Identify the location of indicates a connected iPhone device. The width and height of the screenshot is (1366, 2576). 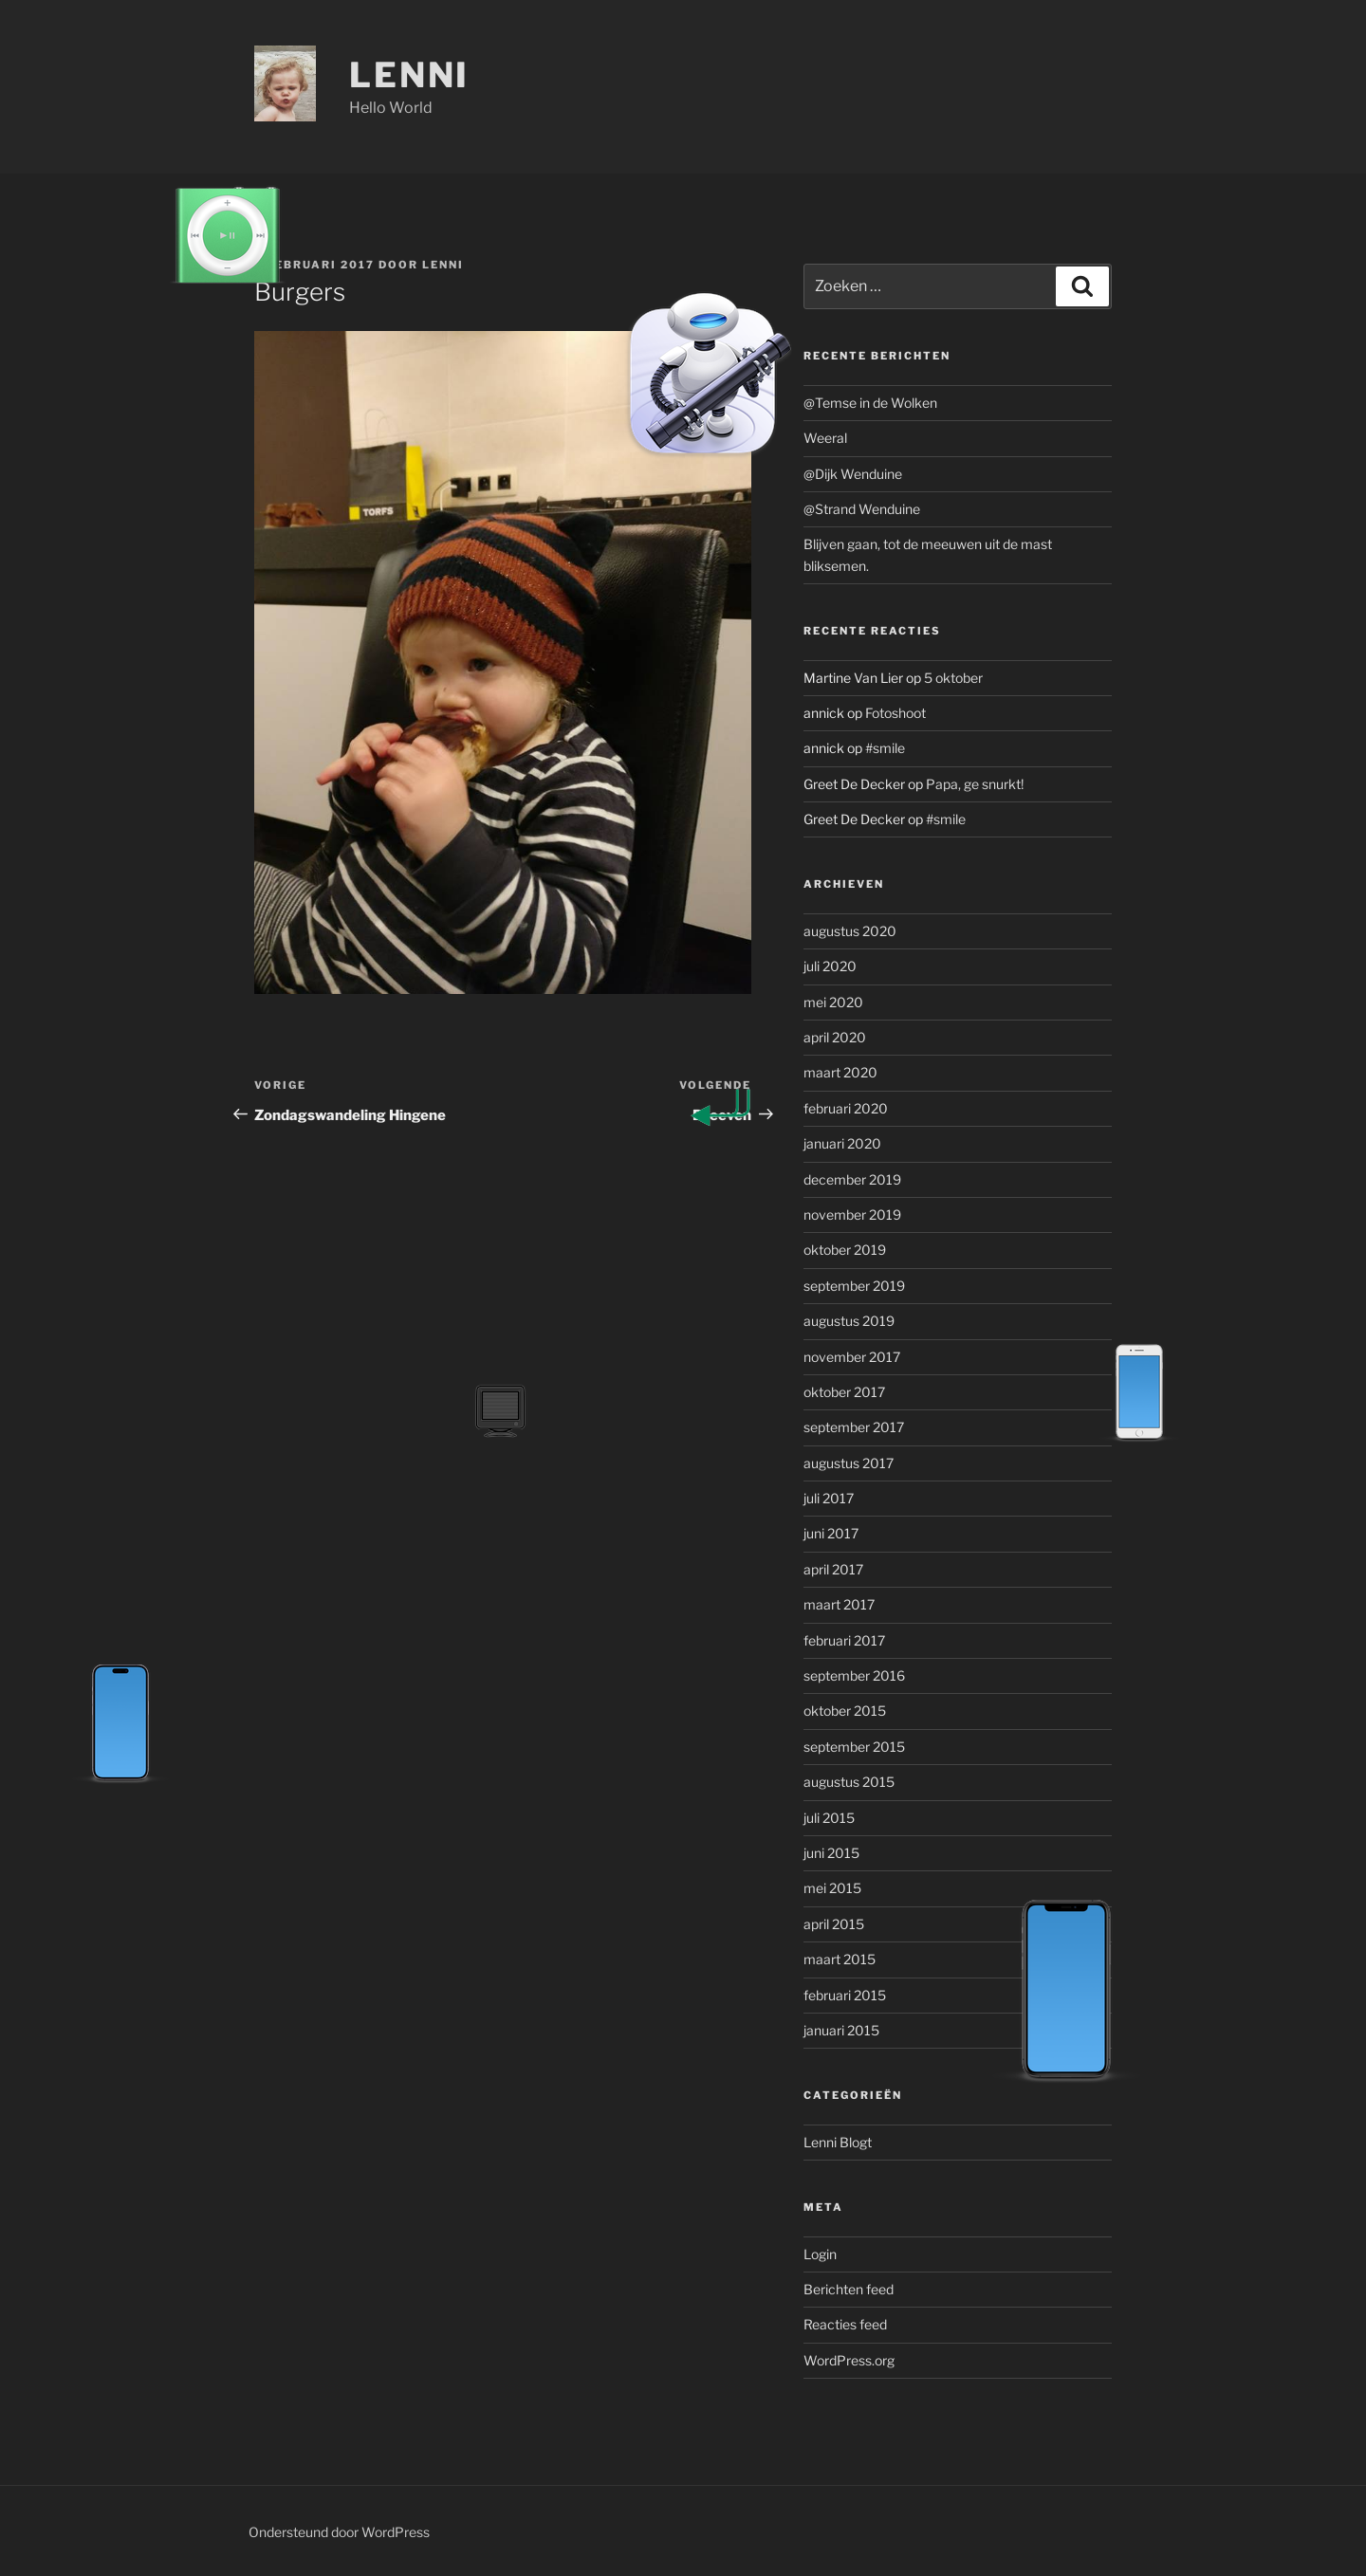
(1139, 1393).